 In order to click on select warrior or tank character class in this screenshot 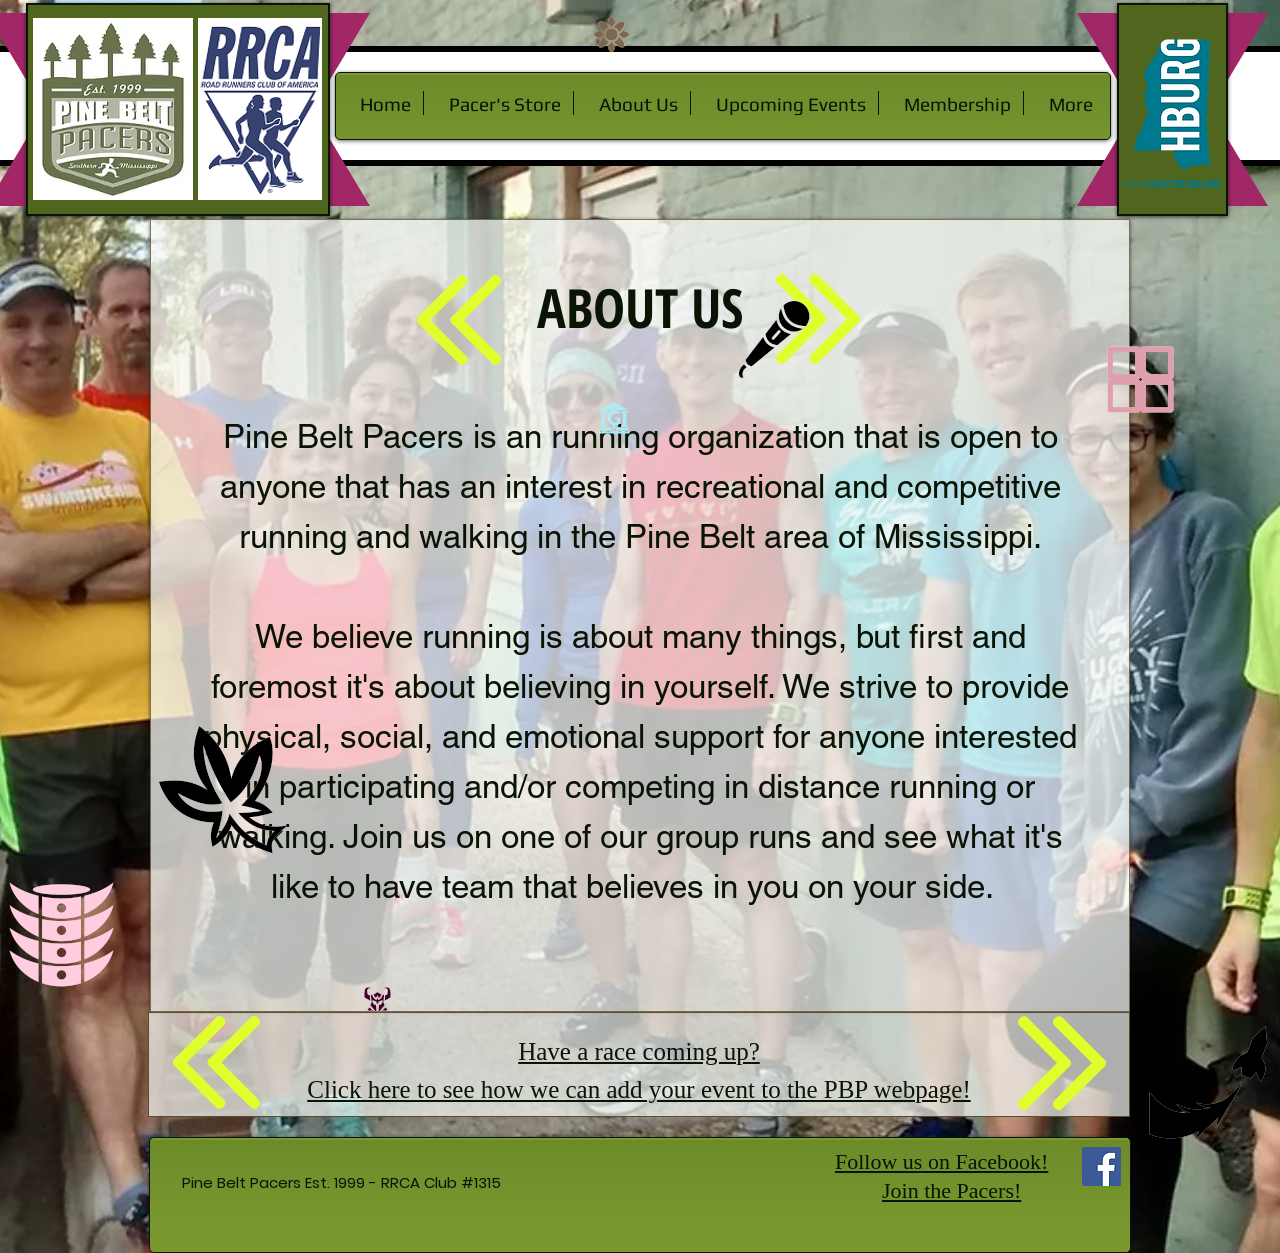, I will do `click(377, 999)`.